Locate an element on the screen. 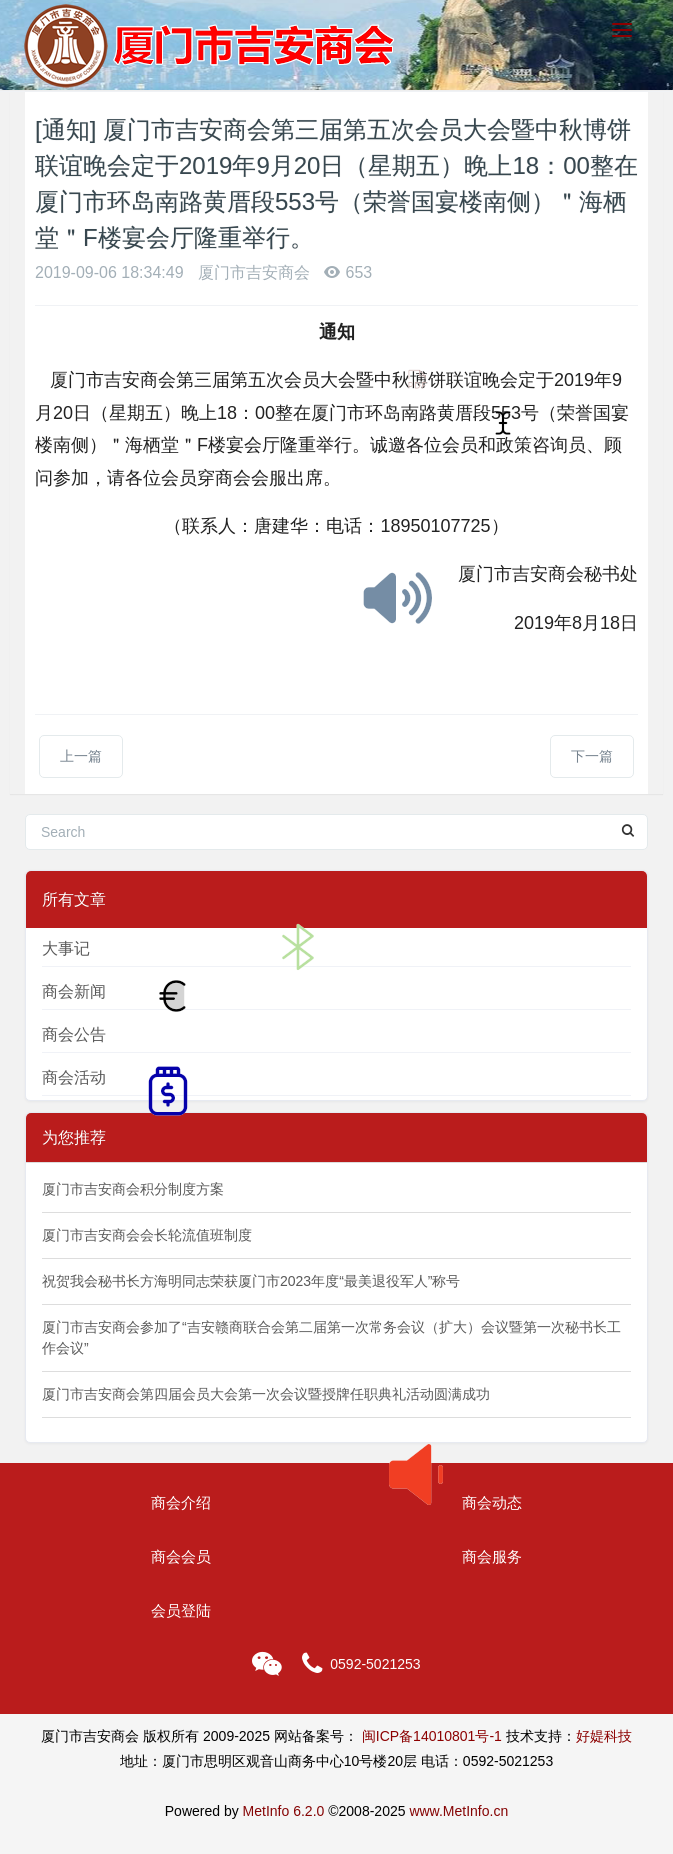 This screenshot has width=673, height=1854. volume is set to high is located at coordinates (396, 598).